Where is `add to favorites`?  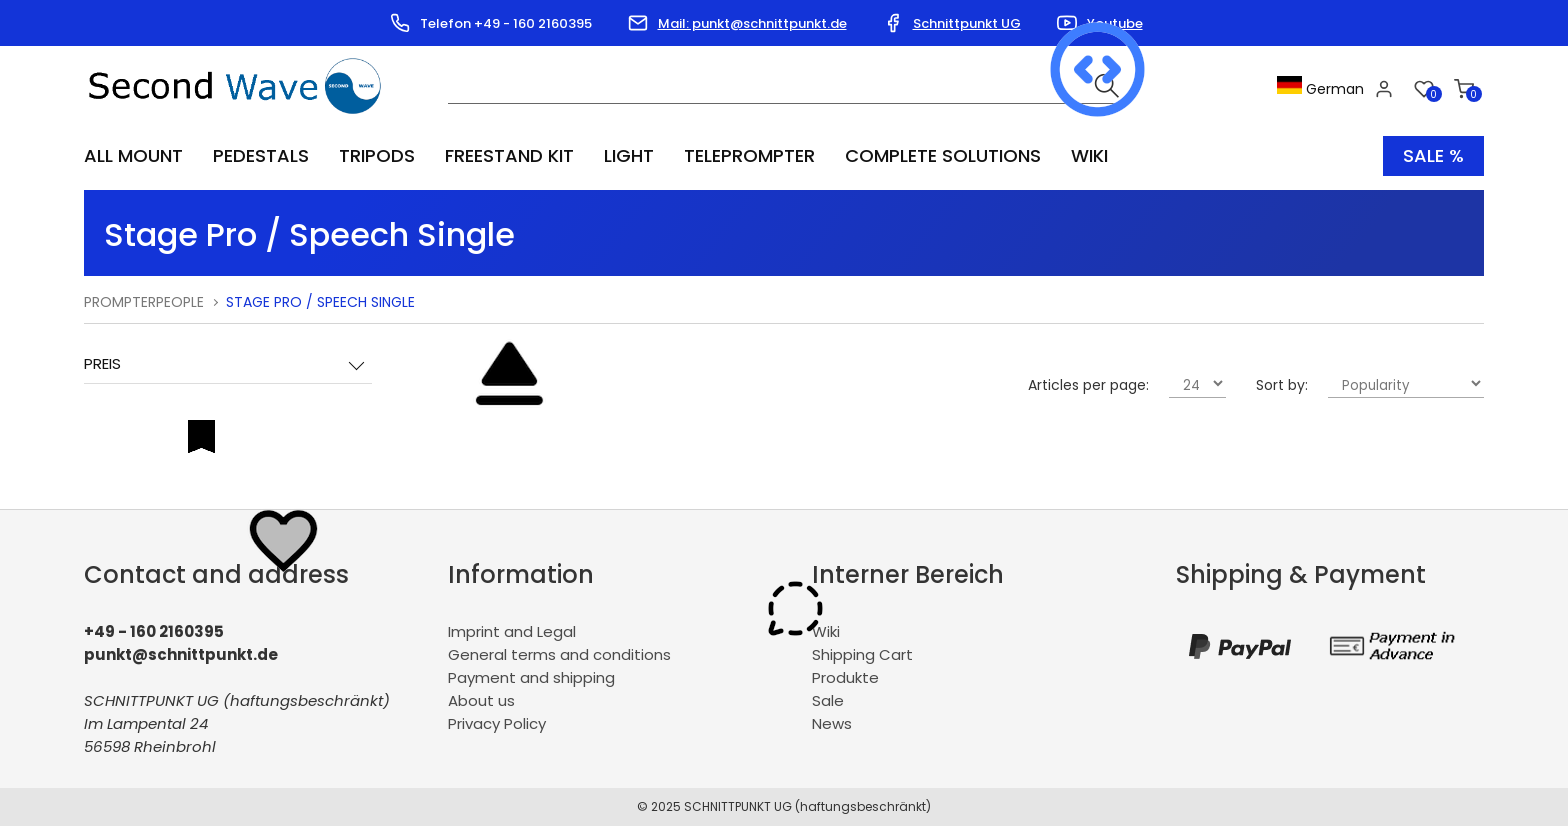 add to favorites is located at coordinates (283, 540).